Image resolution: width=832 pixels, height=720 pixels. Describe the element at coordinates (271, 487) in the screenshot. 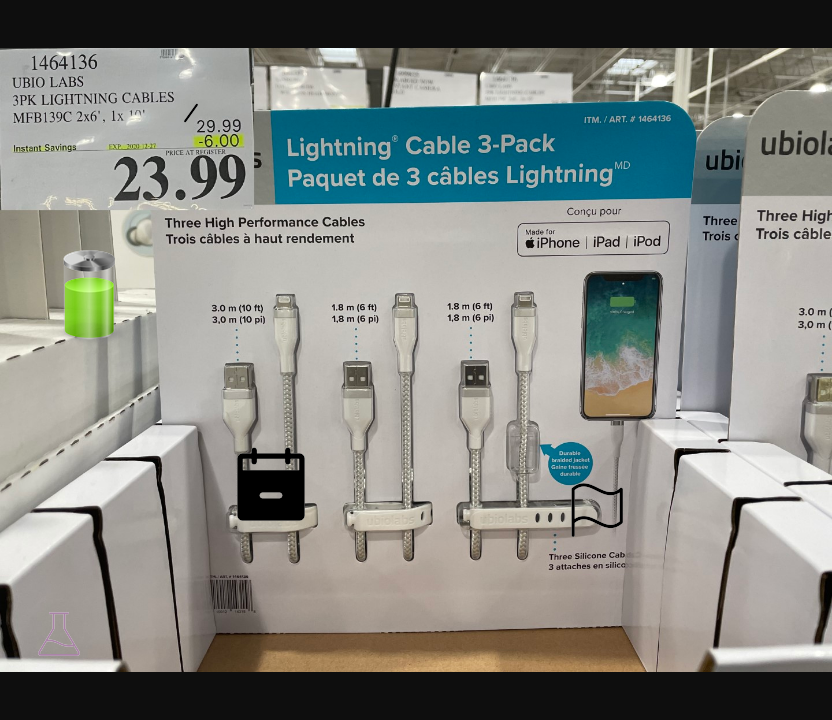

I see `remove an event from your calendar` at that location.